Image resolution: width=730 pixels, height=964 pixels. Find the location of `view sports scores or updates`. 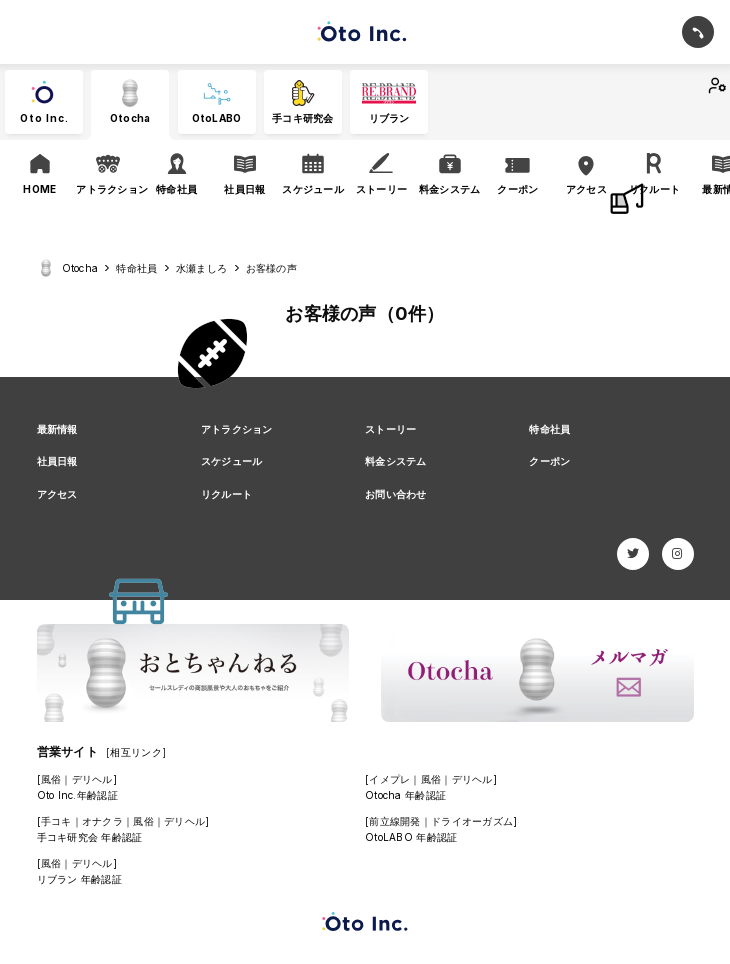

view sports scores or updates is located at coordinates (212, 353).